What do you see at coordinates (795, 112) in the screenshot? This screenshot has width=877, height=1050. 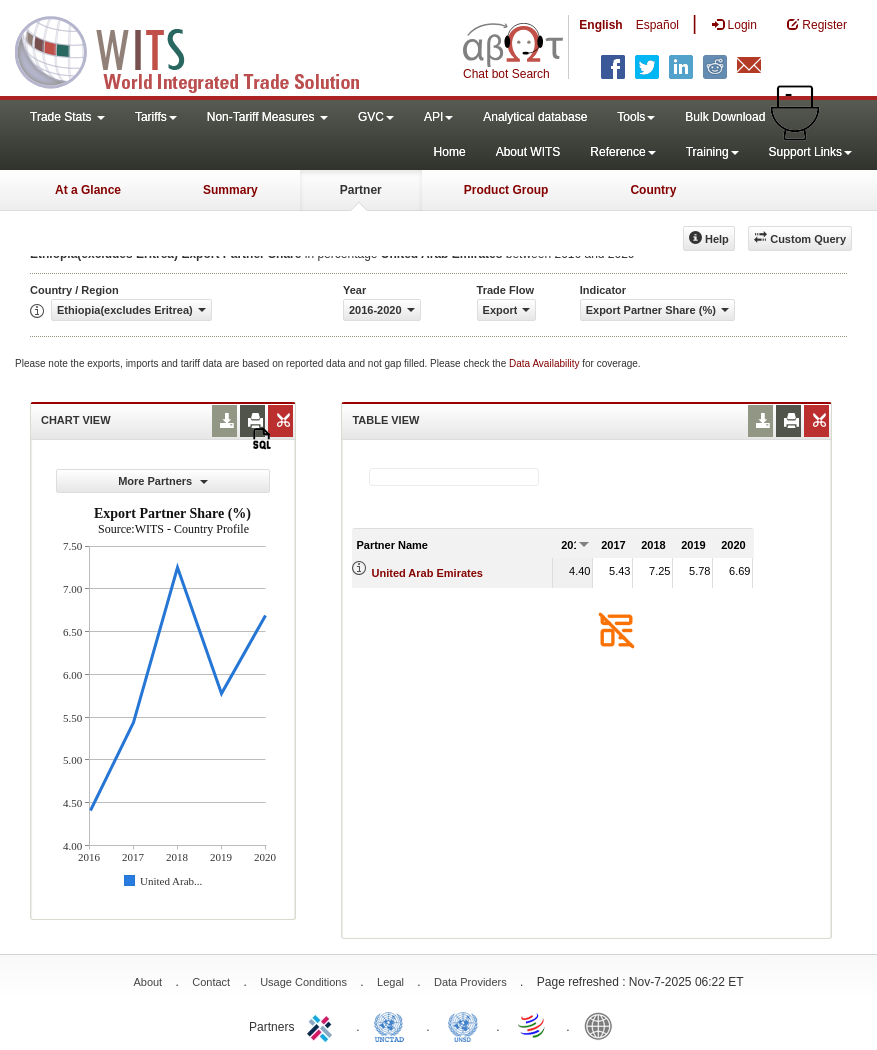 I see `locate nearby restrooms` at bounding box center [795, 112].